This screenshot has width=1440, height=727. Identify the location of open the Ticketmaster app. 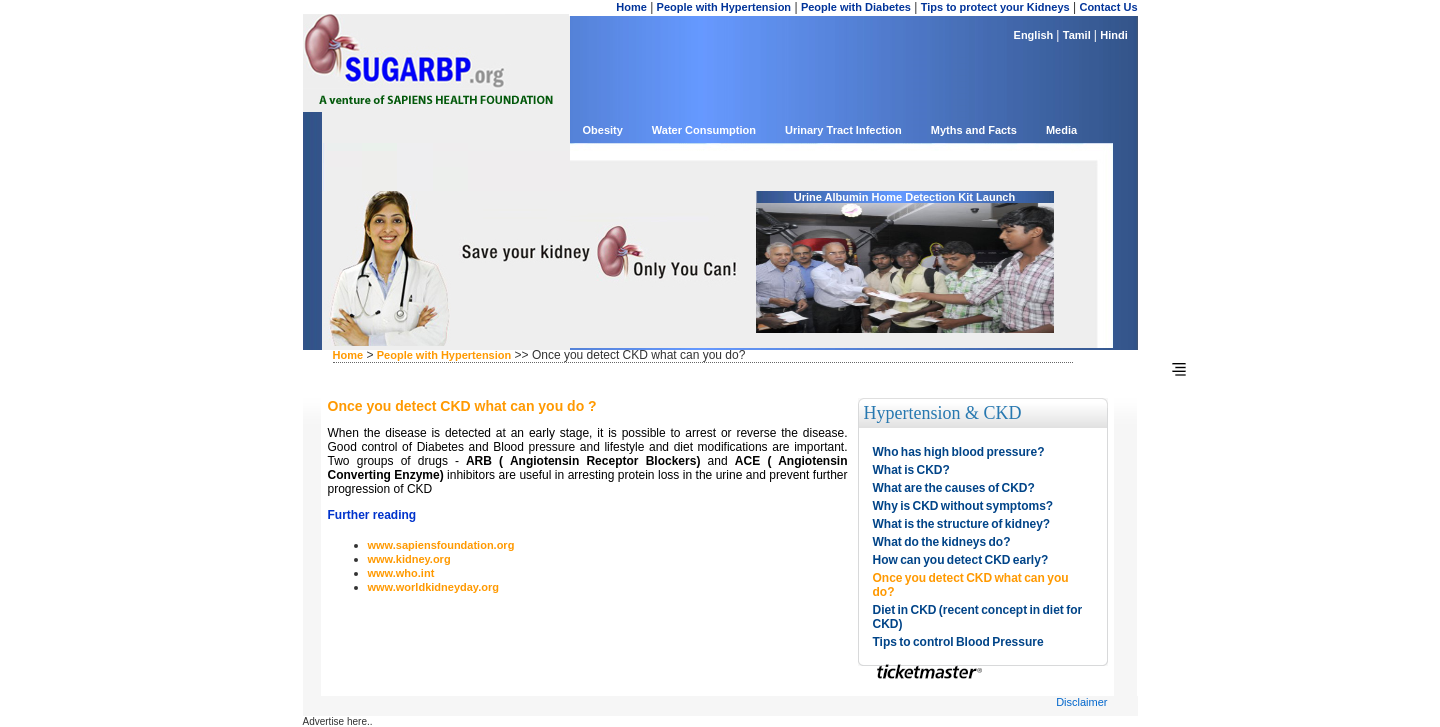
(929, 671).